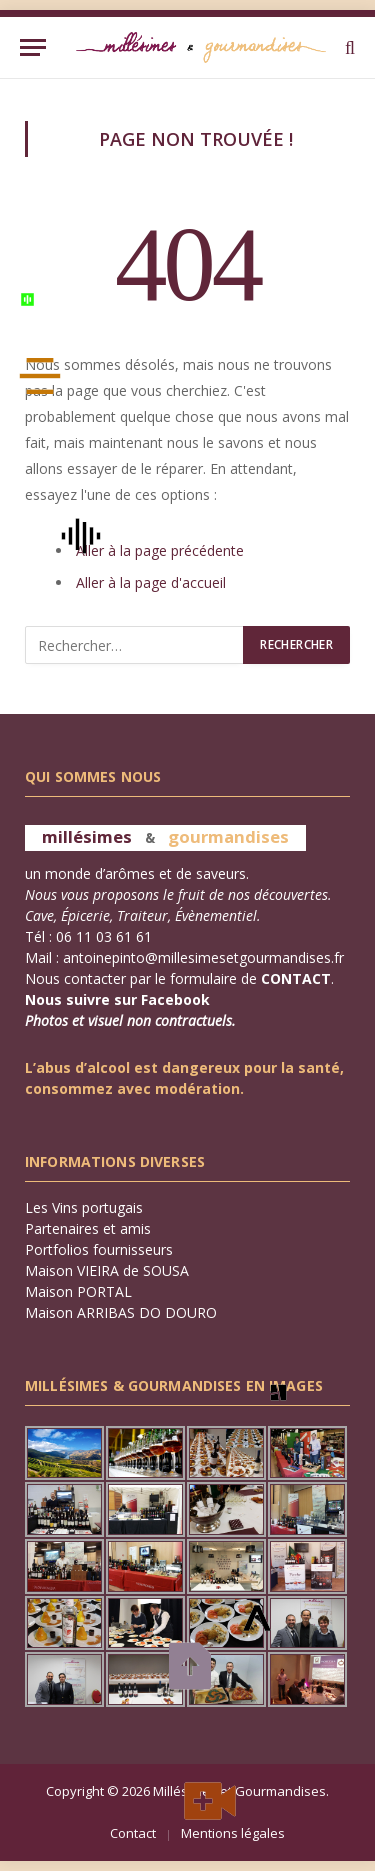 This screenshot has height=1871, width=375. What do you see at coordinates (257, 1618) in the screenshot?
I see `visit teratail programming Q&A community` at bounding box center [257, 1618].